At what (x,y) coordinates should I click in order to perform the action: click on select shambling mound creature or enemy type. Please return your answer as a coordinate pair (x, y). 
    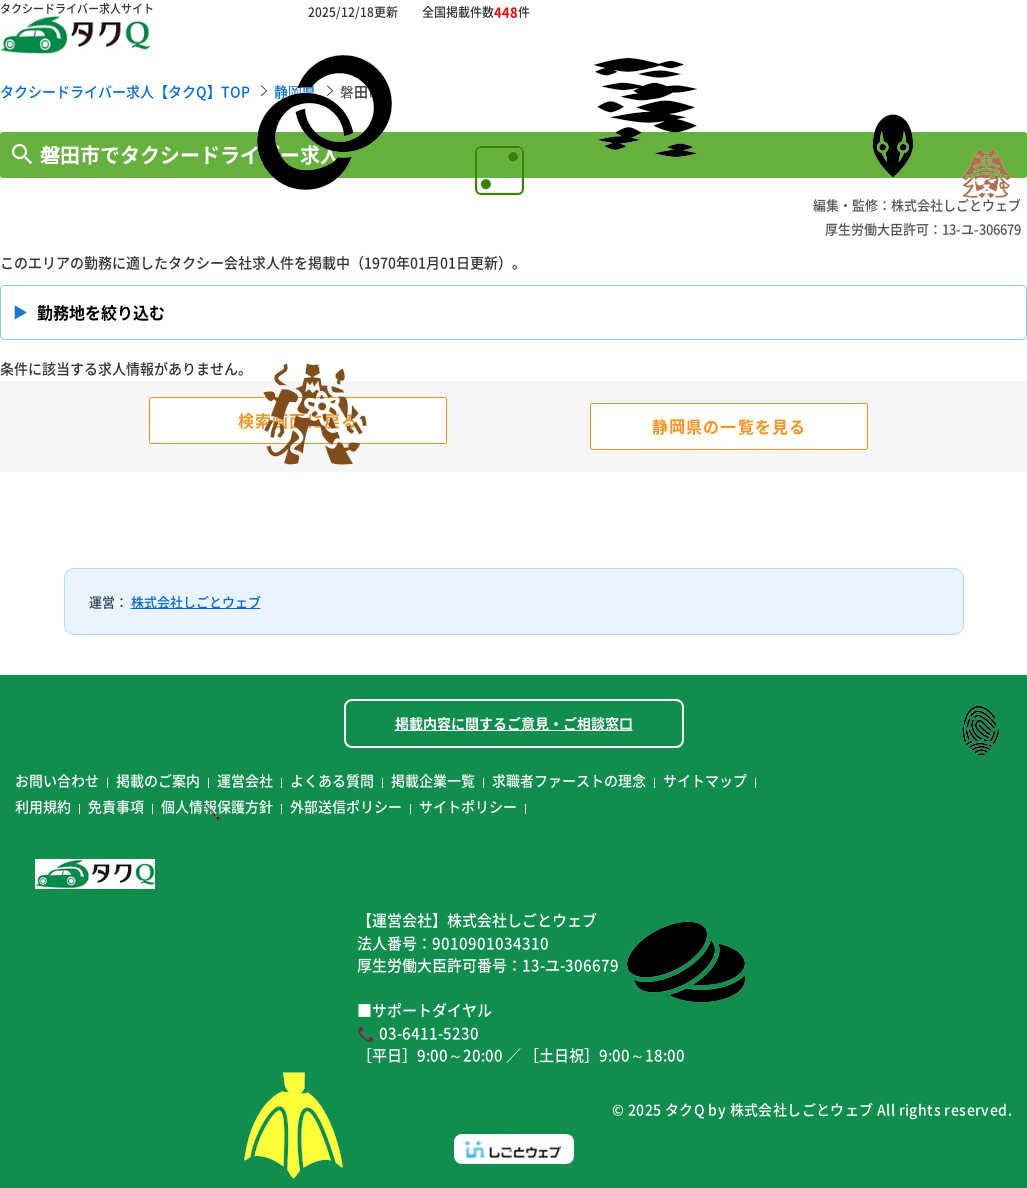
    Looking at the image, I should click on (315, 414).